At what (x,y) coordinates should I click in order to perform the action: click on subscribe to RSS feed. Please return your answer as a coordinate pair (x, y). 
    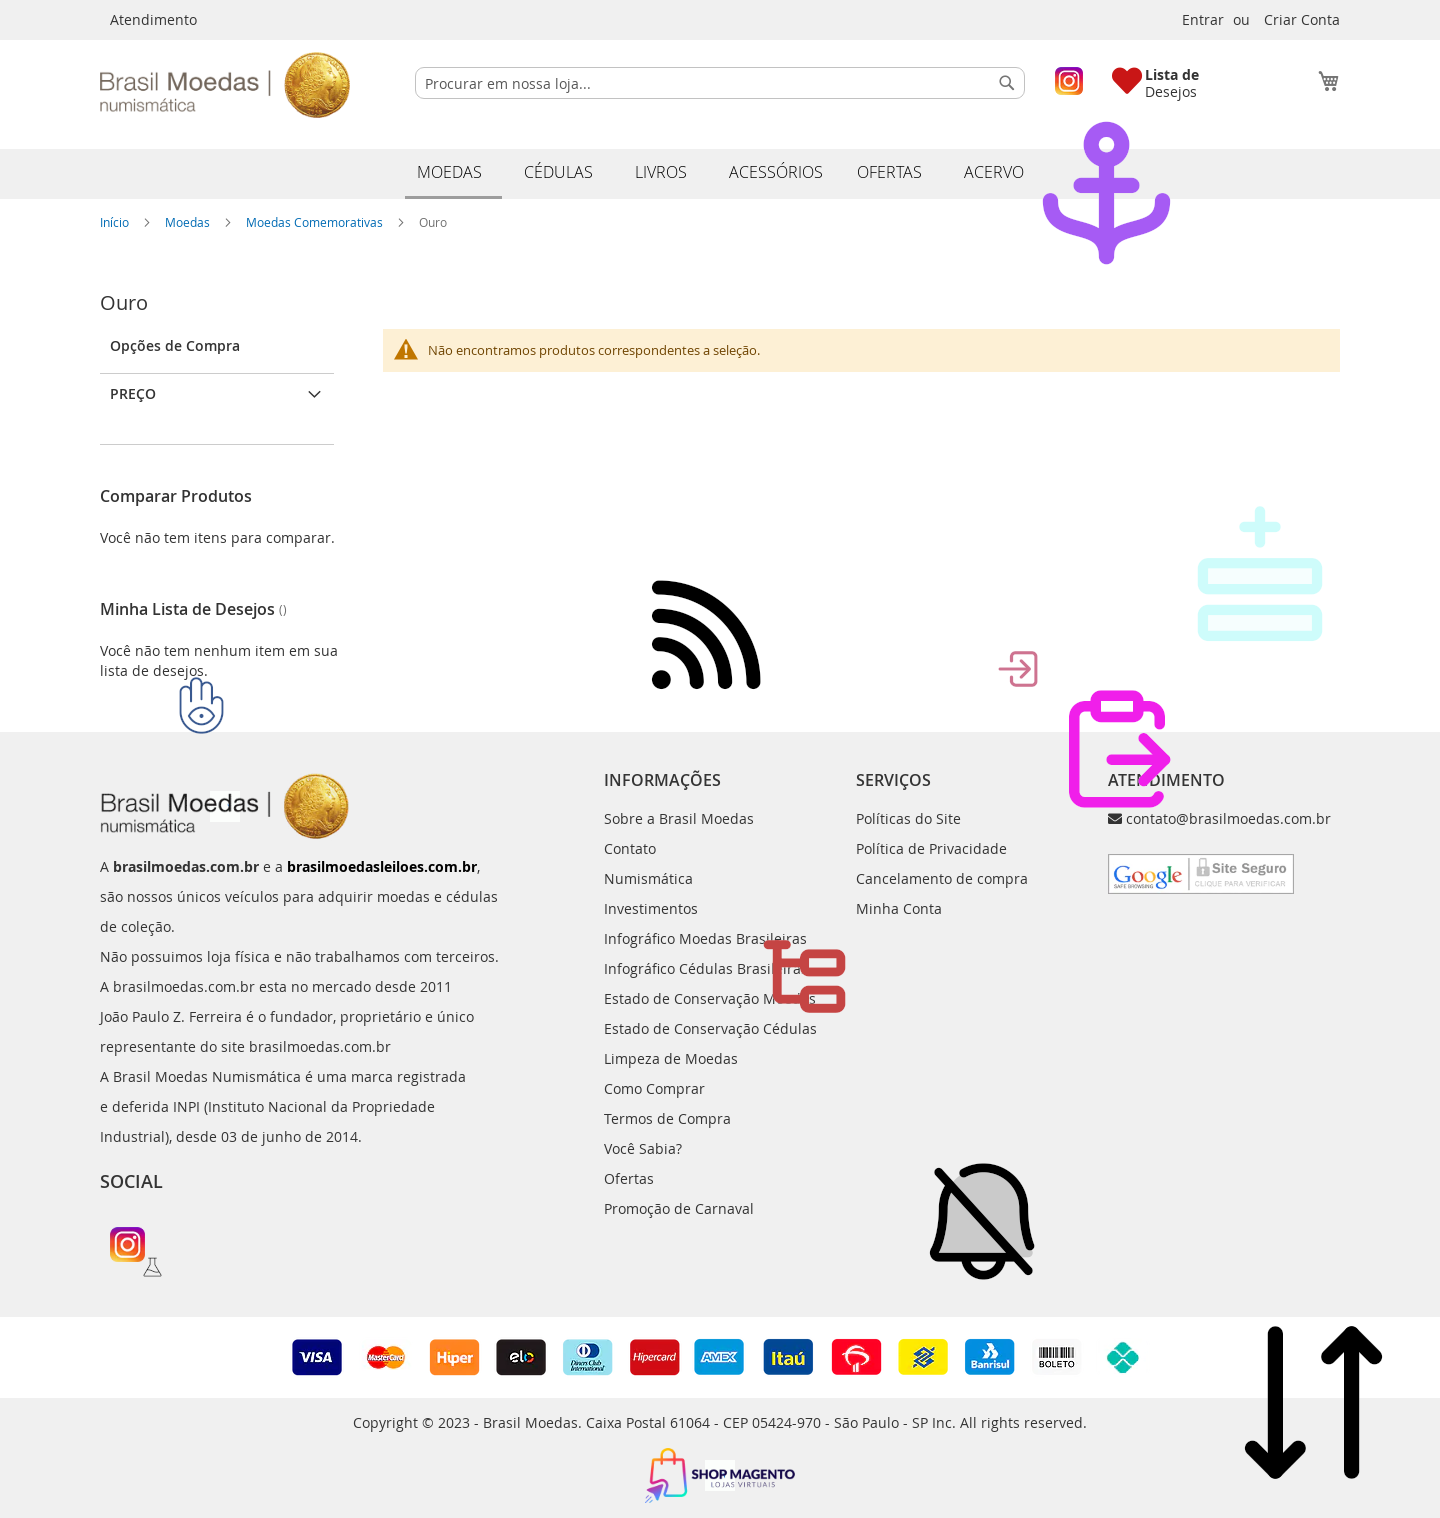
    Looking at the image, I should click on (701, 639).